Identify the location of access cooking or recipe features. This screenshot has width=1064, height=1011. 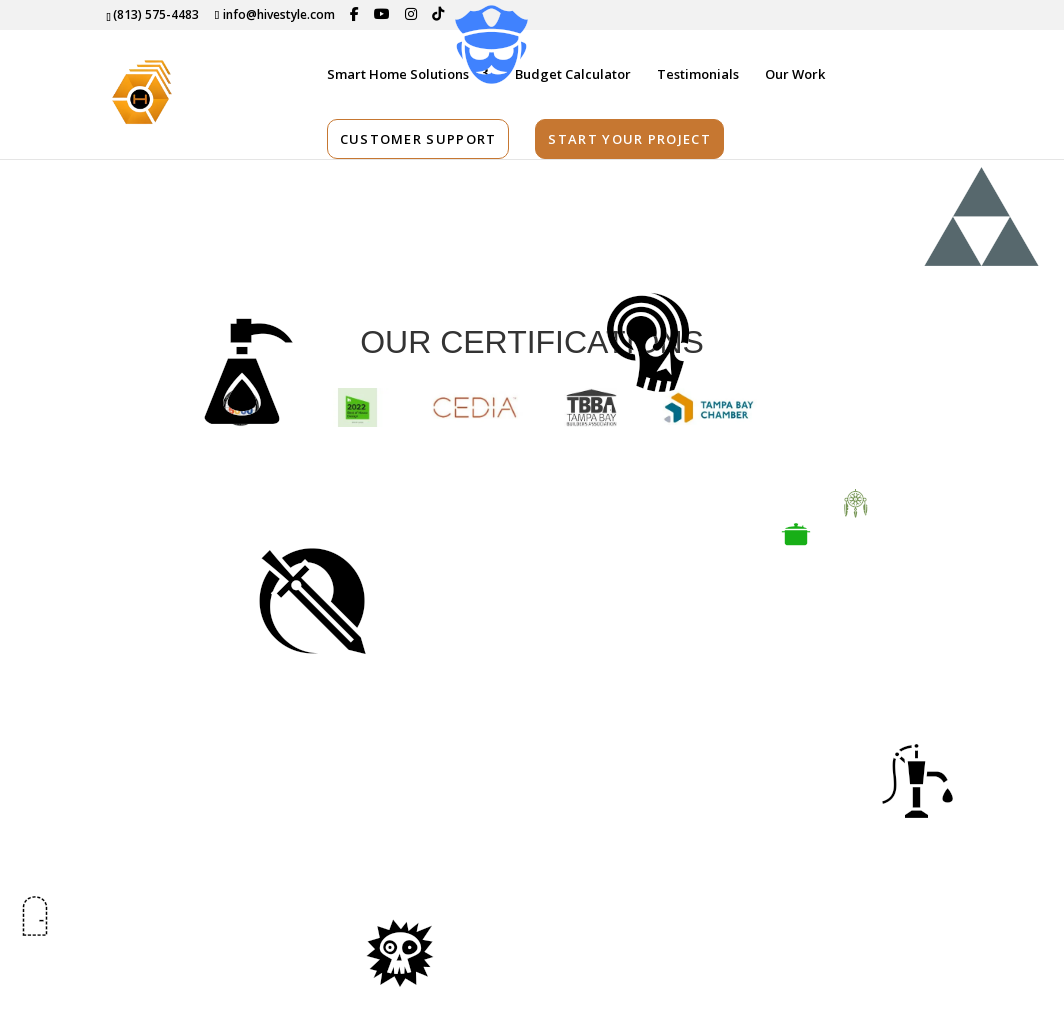
(796, 534).